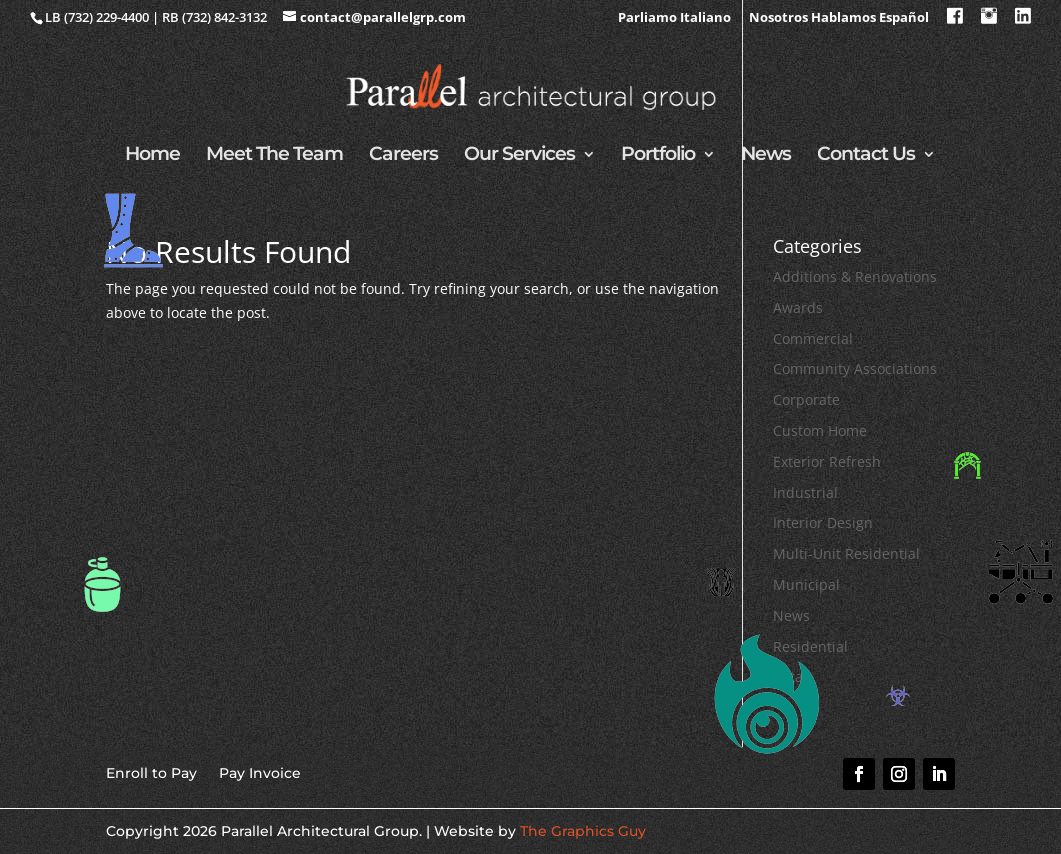 This screenshot has height=854, width=1061. What do you see at coordinates (102, 584) in the screenshot?
I see `view water or hydration inventory item` at bounding box center [102, 584].